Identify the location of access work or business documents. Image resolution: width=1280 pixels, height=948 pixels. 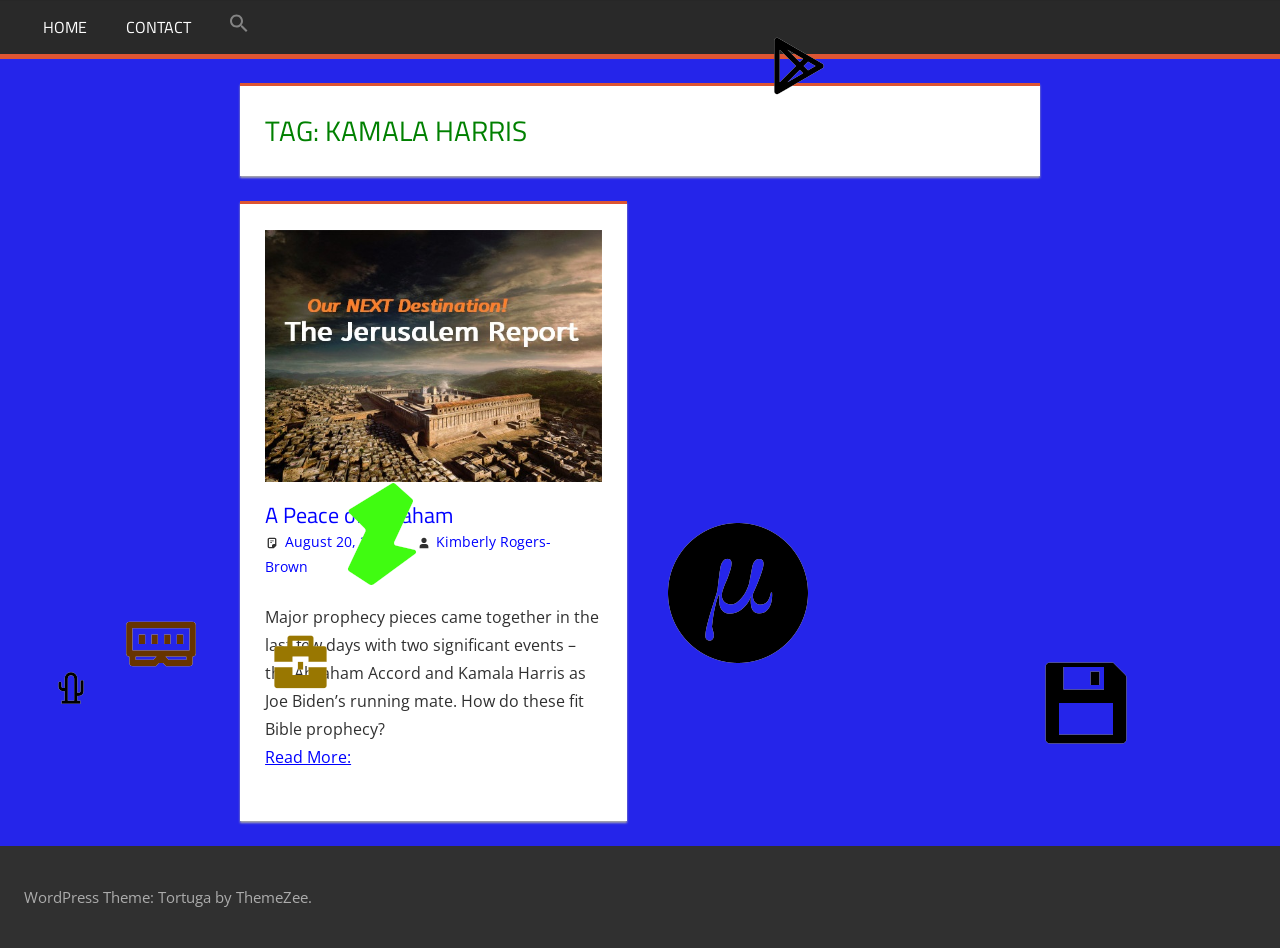
(300, 664).